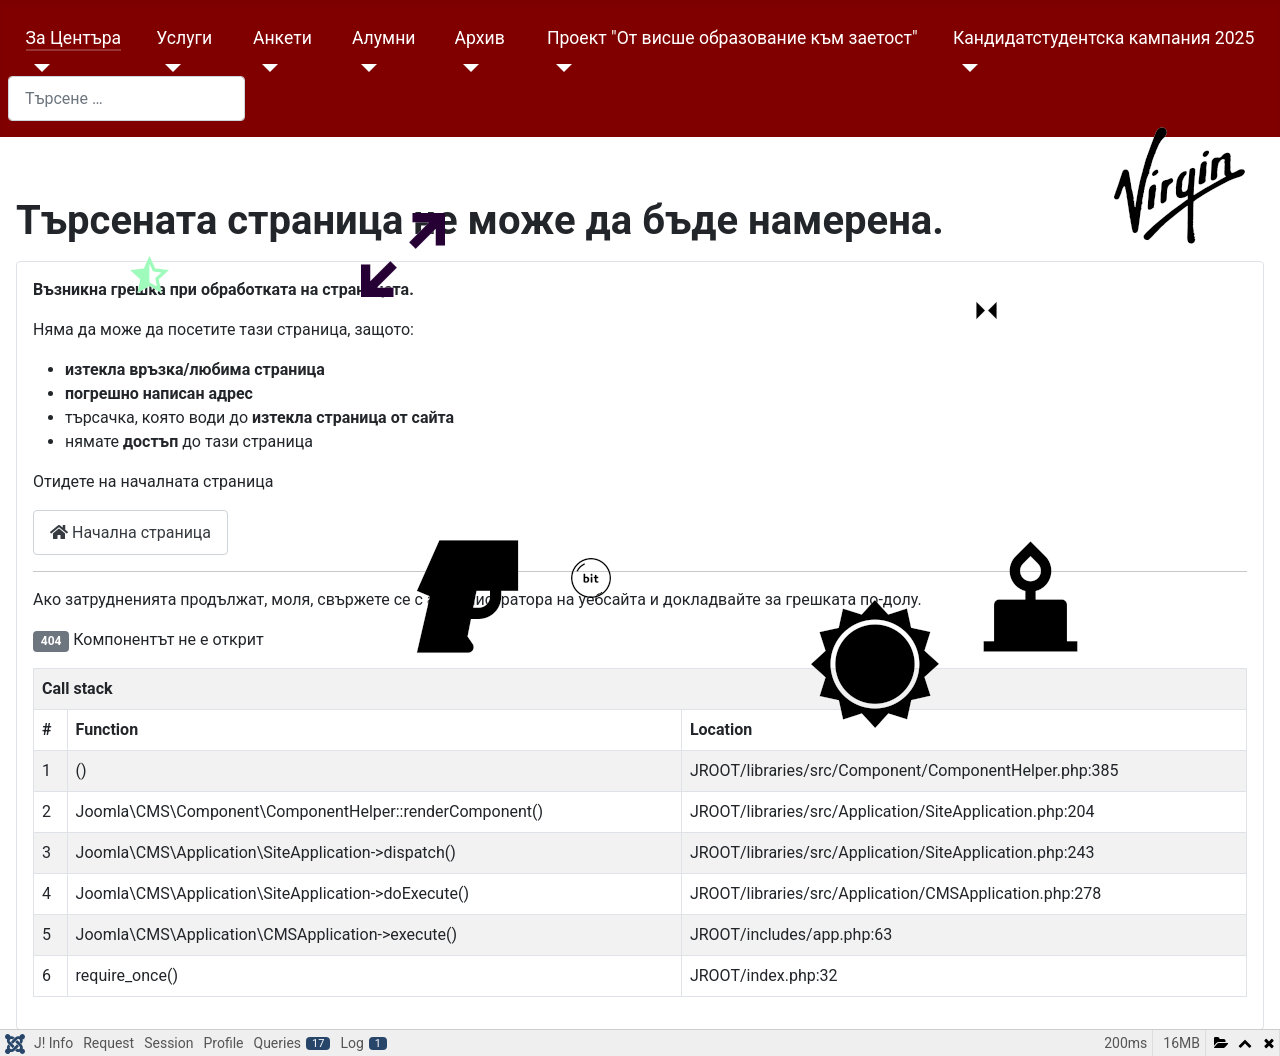 The width and height of the screenshot is (1280, 1056). Describe the element at coordinates (591, 578) in the screenshot. I see `bit component sharing platform logo` at that location.